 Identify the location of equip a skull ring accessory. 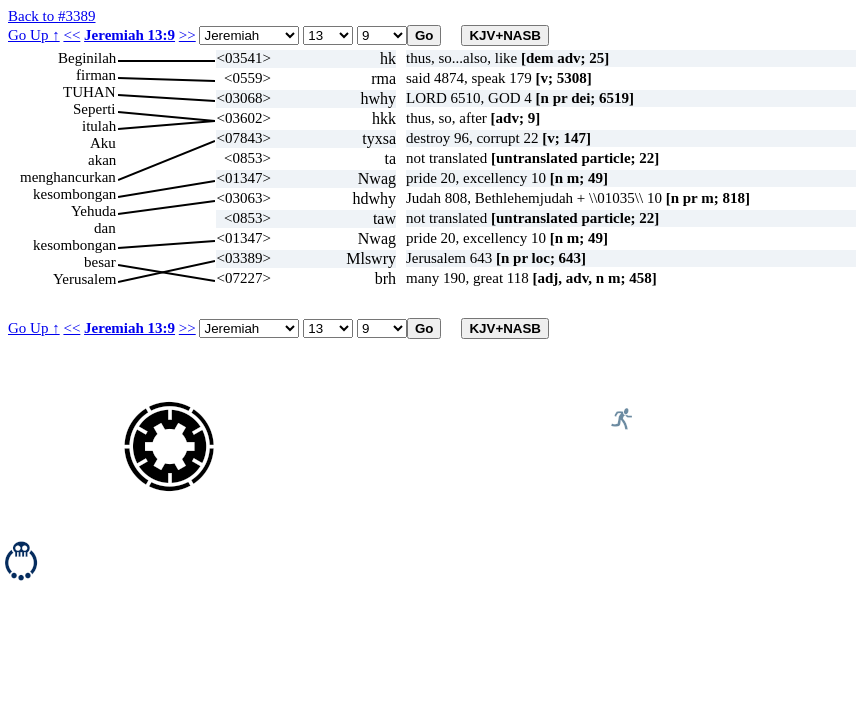
(21, 561).